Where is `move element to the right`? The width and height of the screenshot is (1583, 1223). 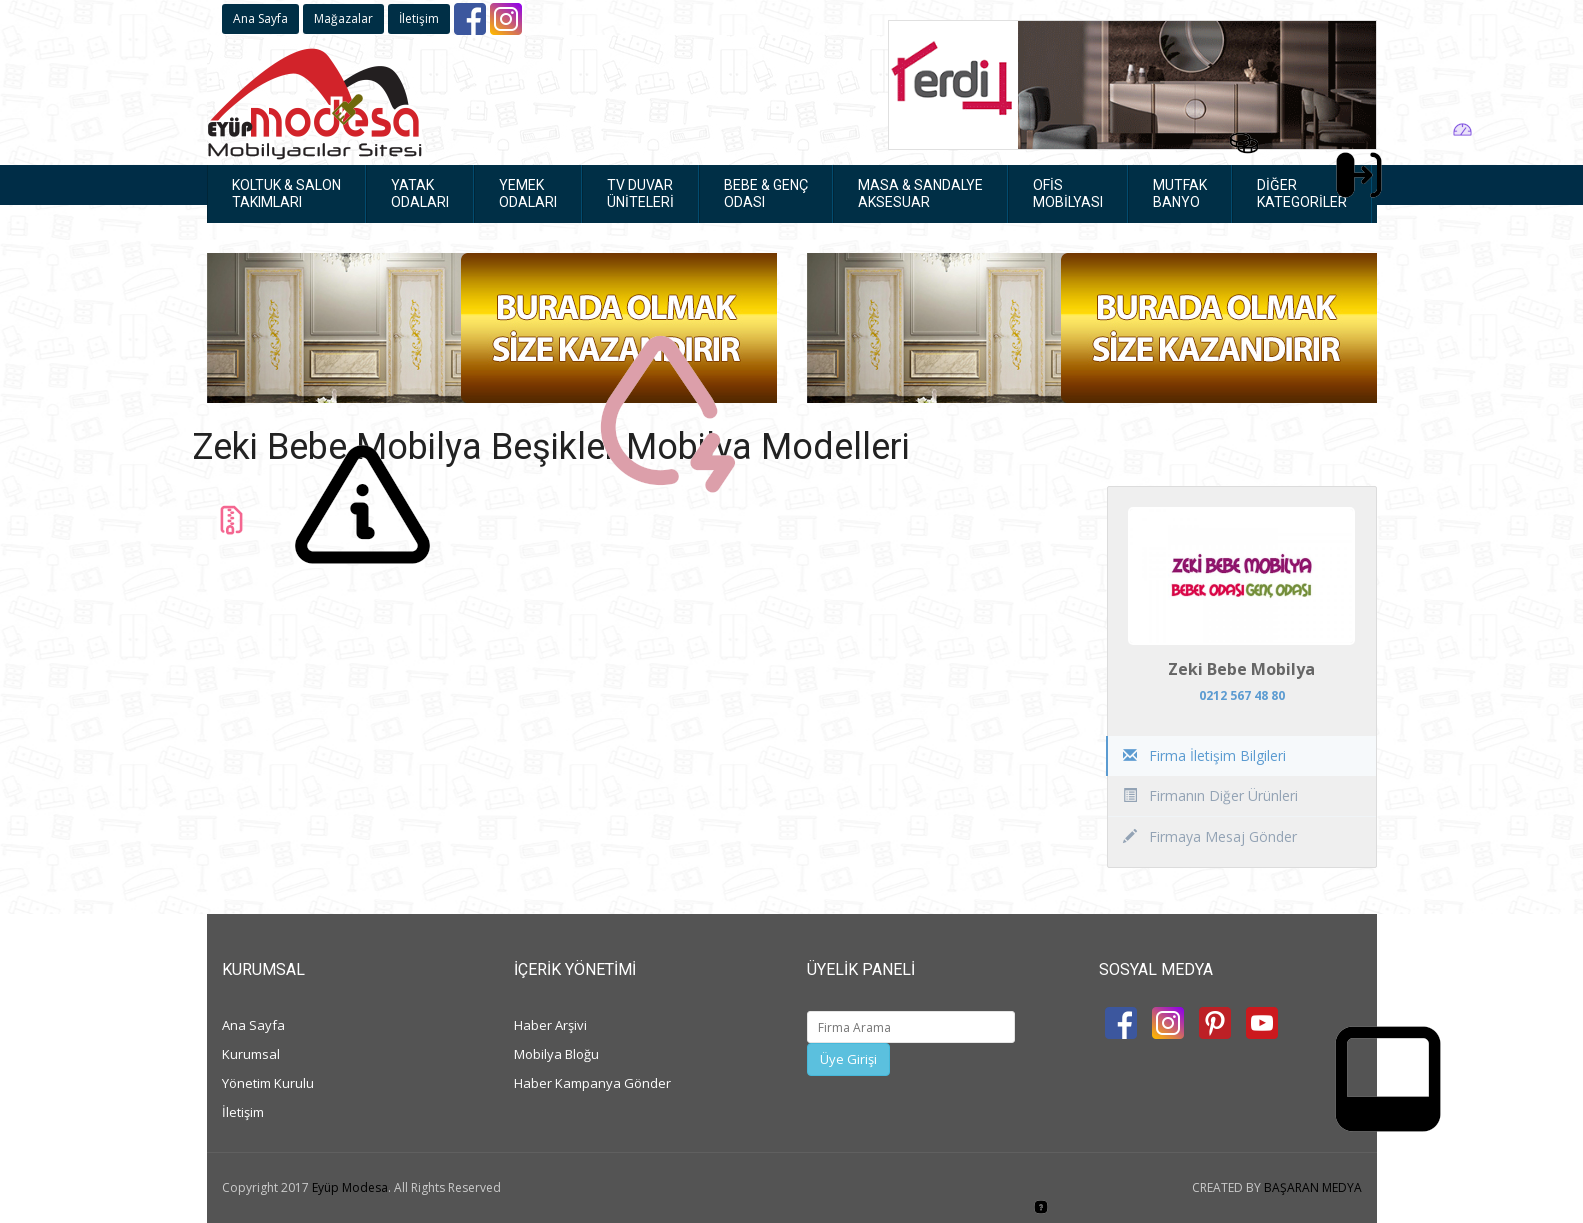 move element to the right is located at coordinates (1359, 175).